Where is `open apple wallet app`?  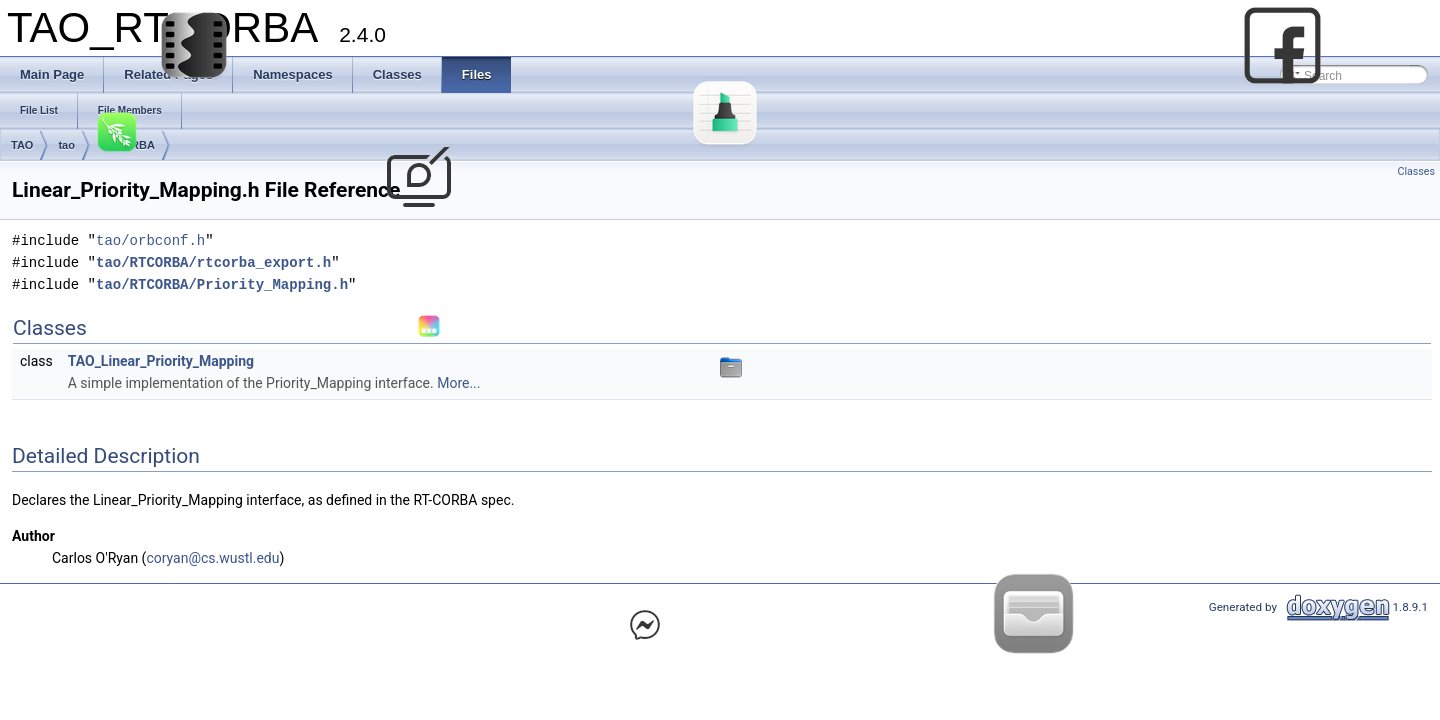
open apple wallet app is located at coordinates (1033, 613).